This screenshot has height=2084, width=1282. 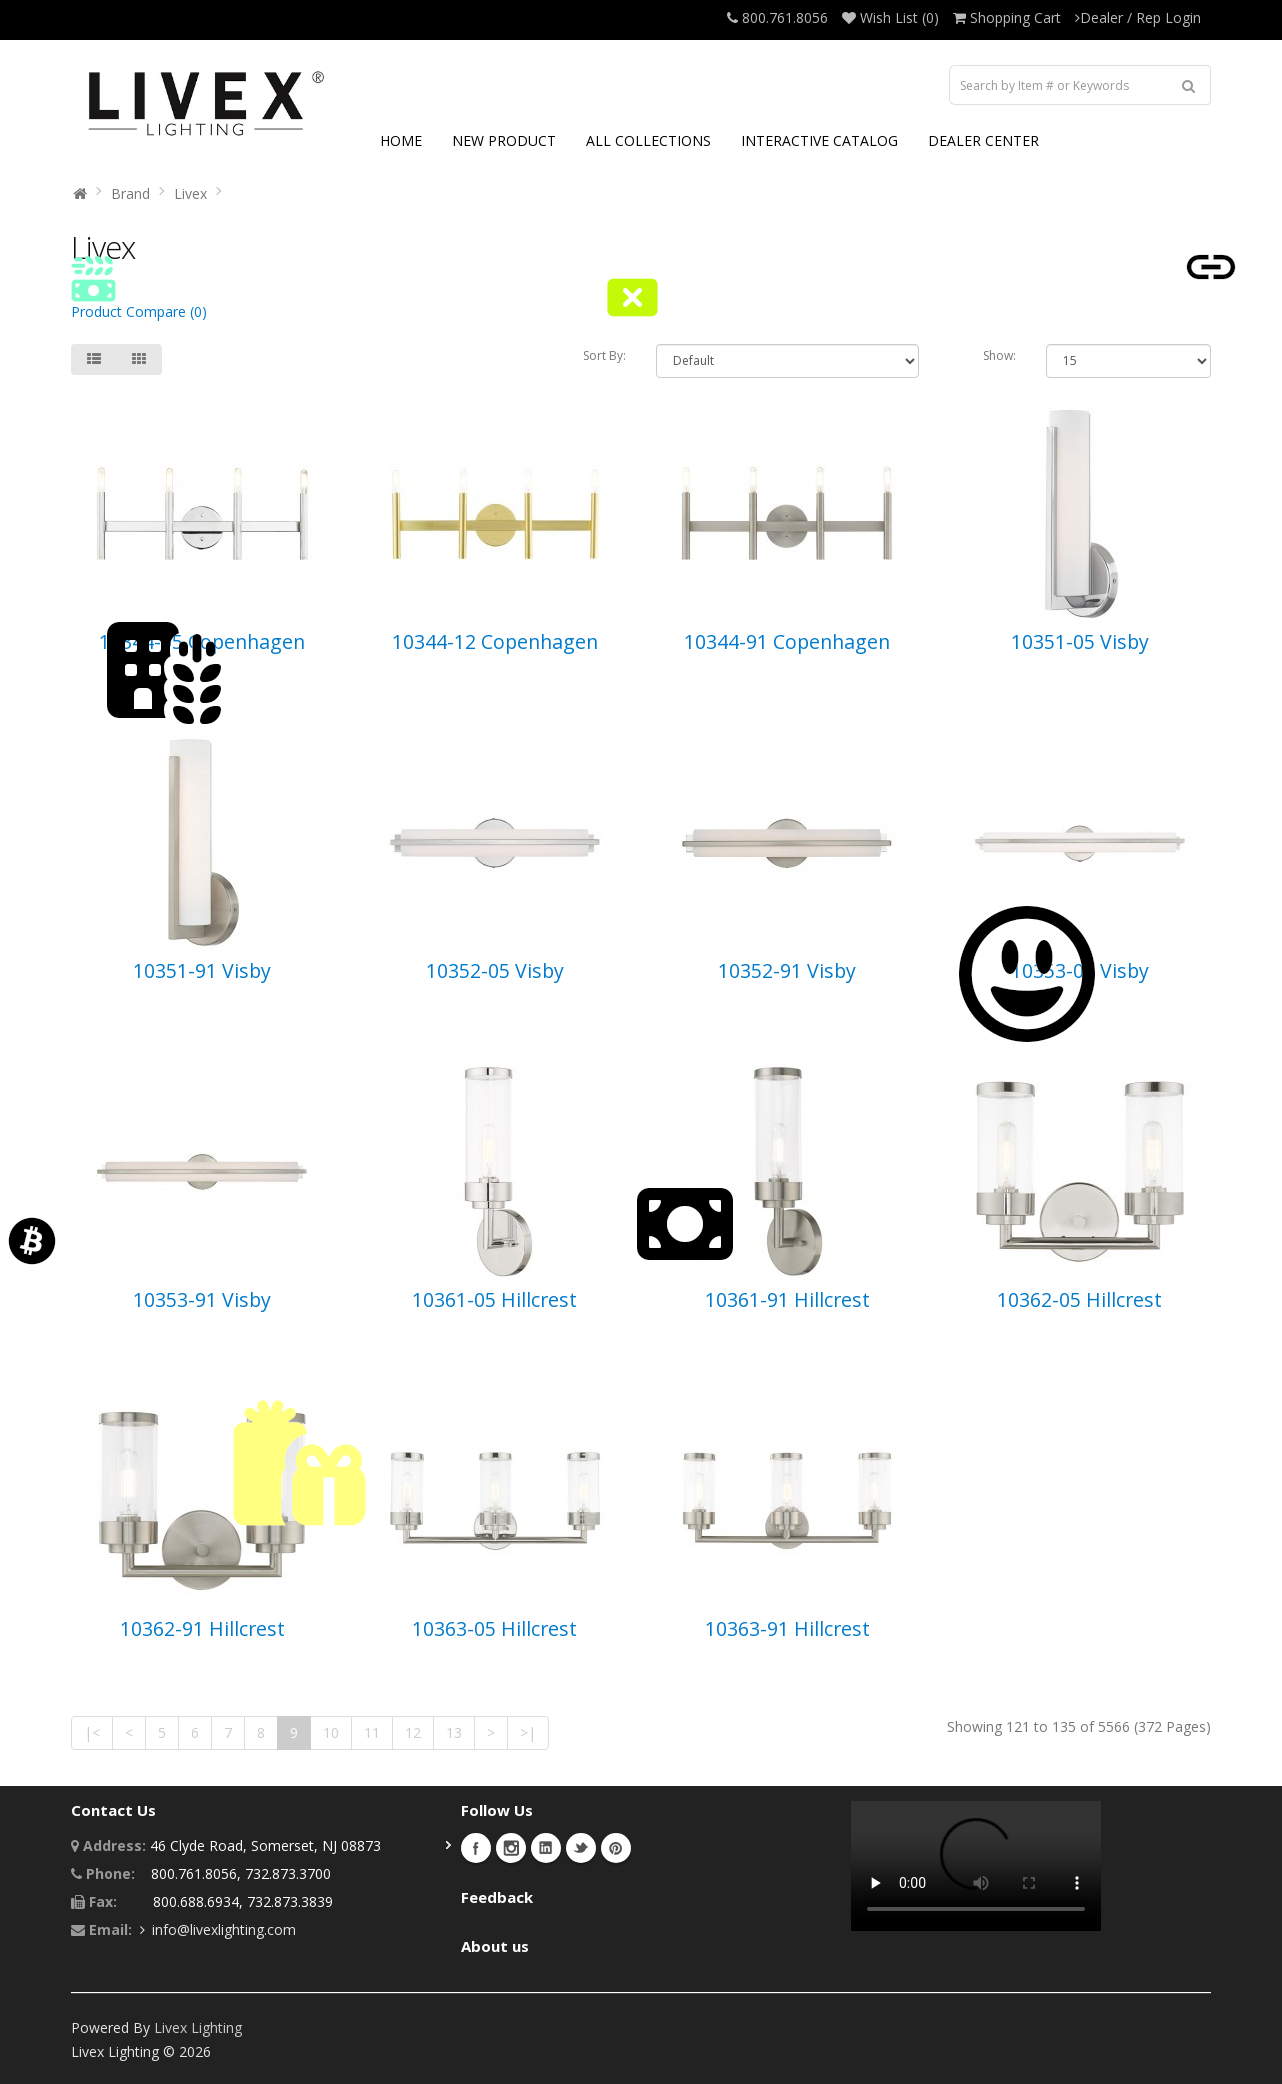 What do you see at coordinates (1027, 974) in the screenshot?
I see `add an emoji or reaction to a message` at bounding box center [1027, 974].